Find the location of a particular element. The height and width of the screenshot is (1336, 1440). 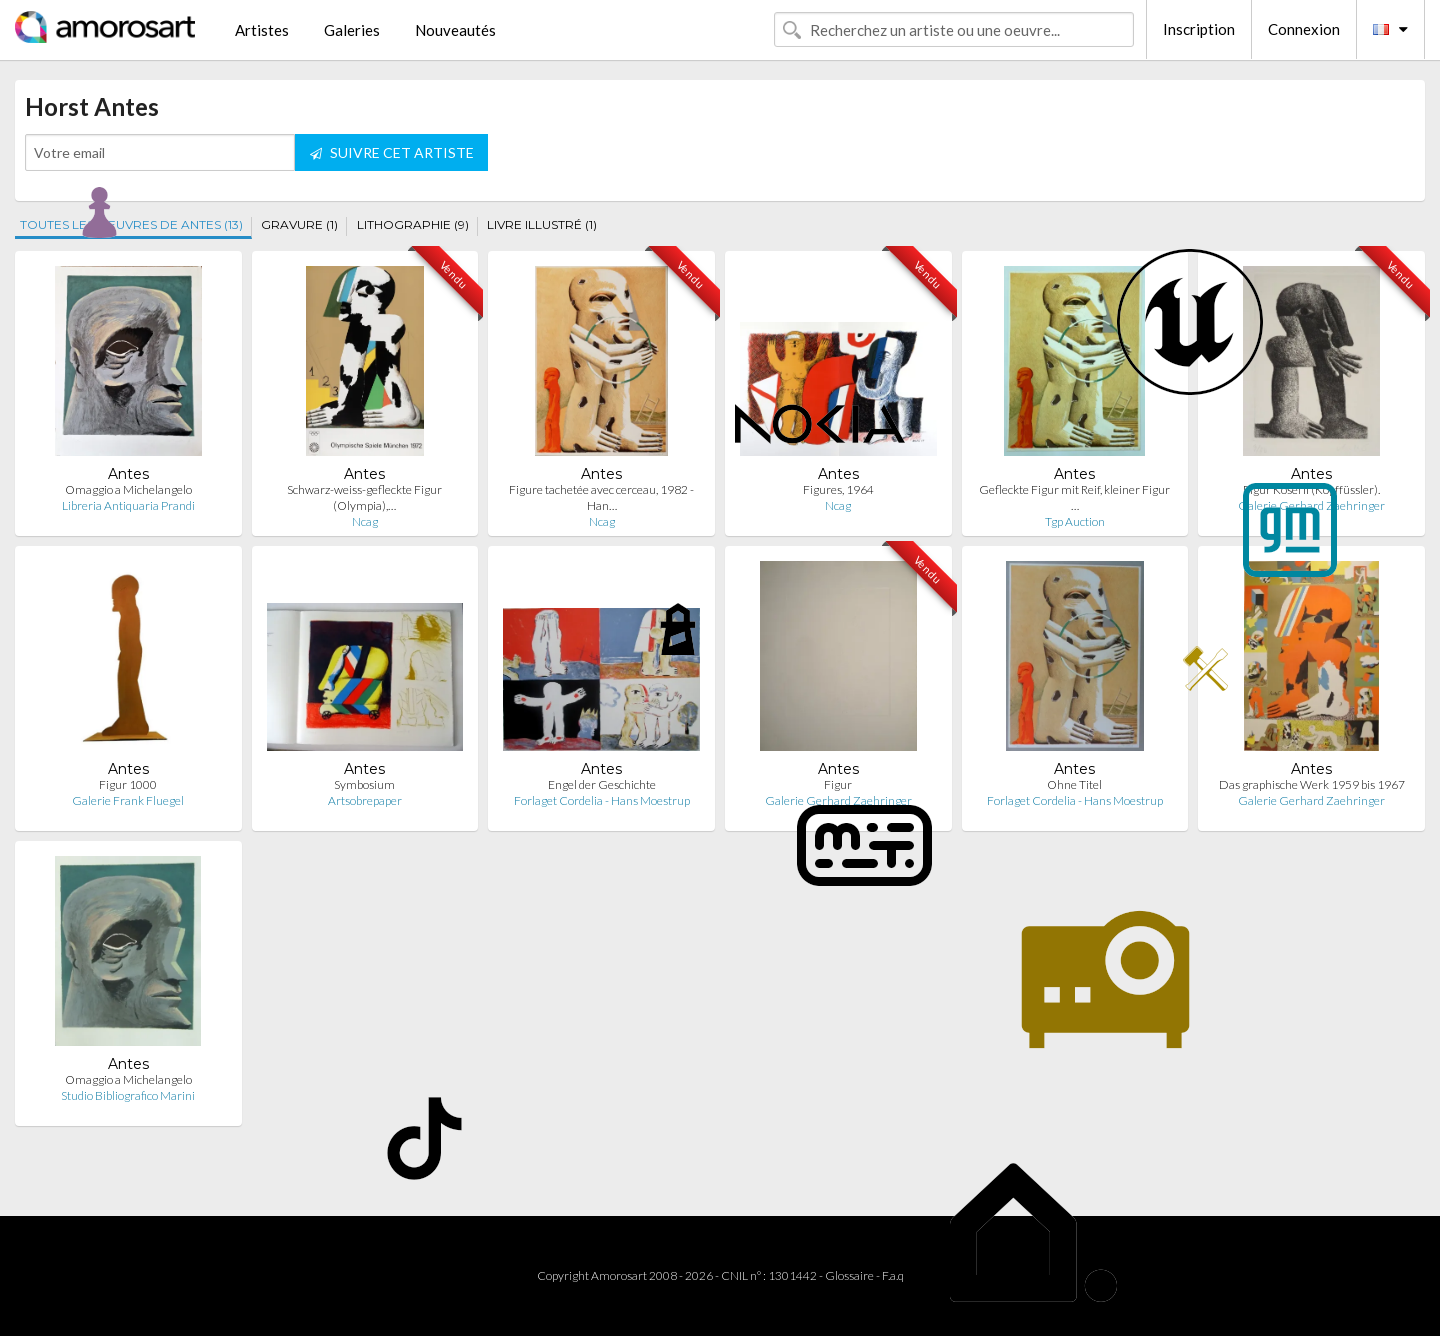

general motors company logo is located at coordinates (1290, 530).